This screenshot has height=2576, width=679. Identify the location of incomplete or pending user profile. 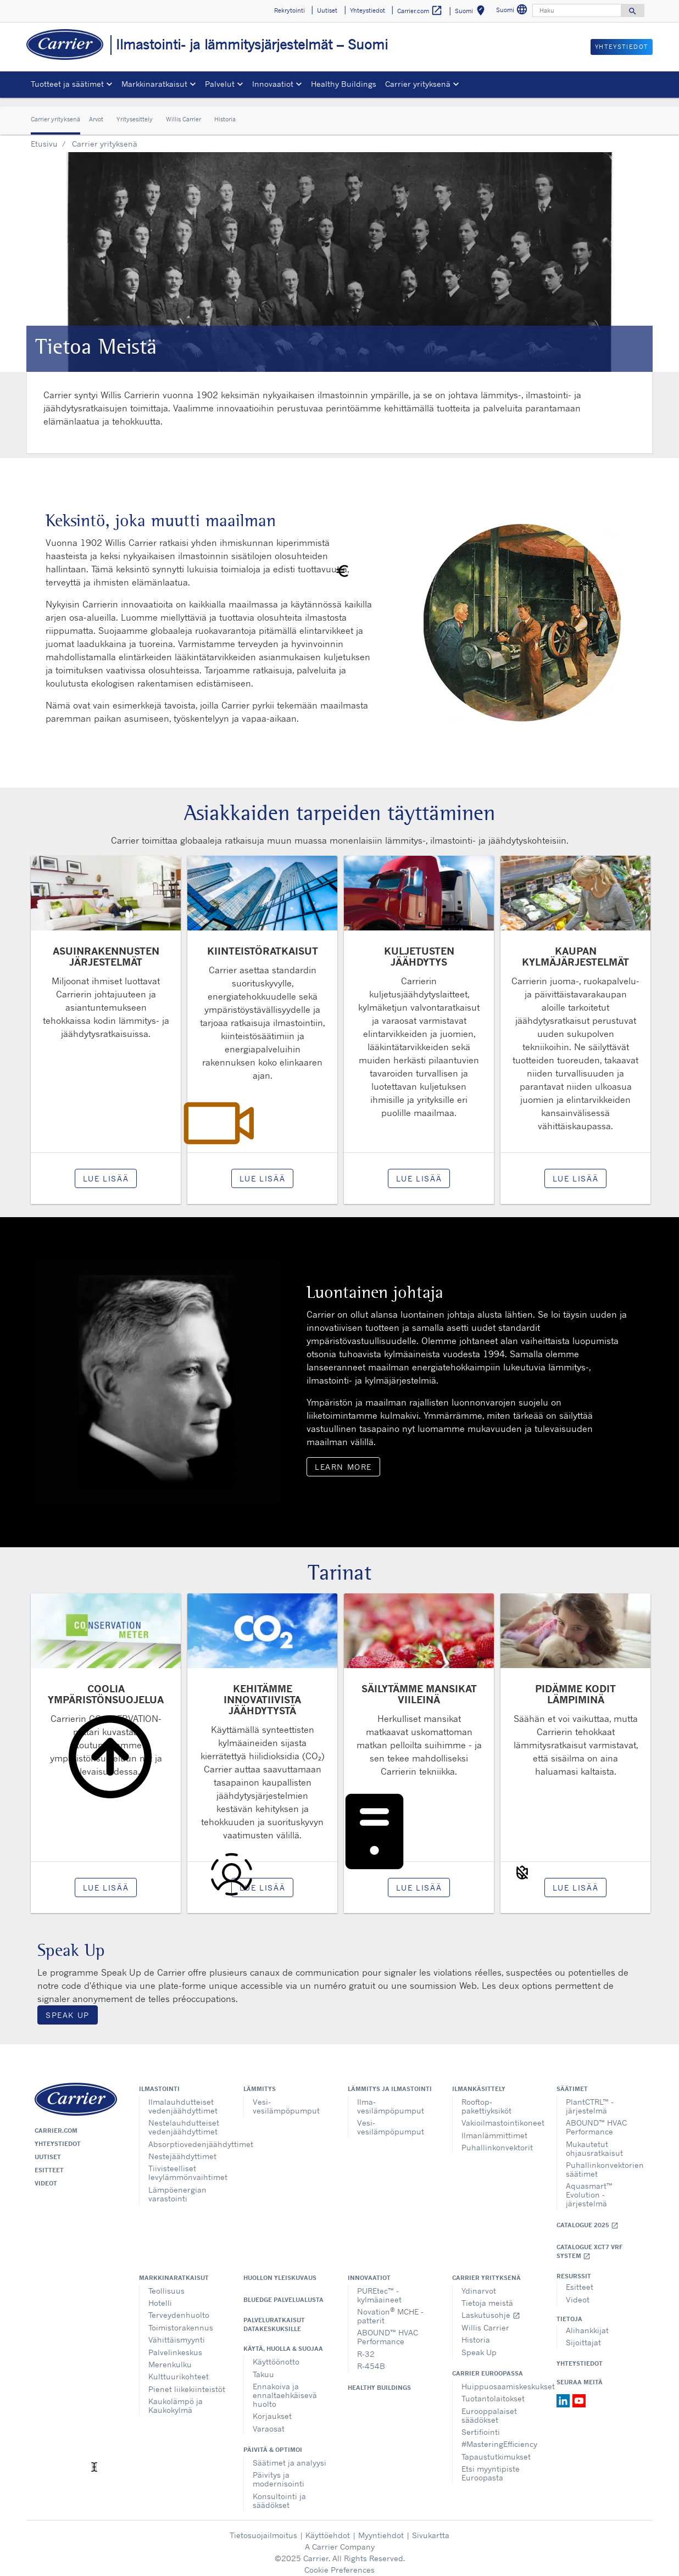
(231, 1874).